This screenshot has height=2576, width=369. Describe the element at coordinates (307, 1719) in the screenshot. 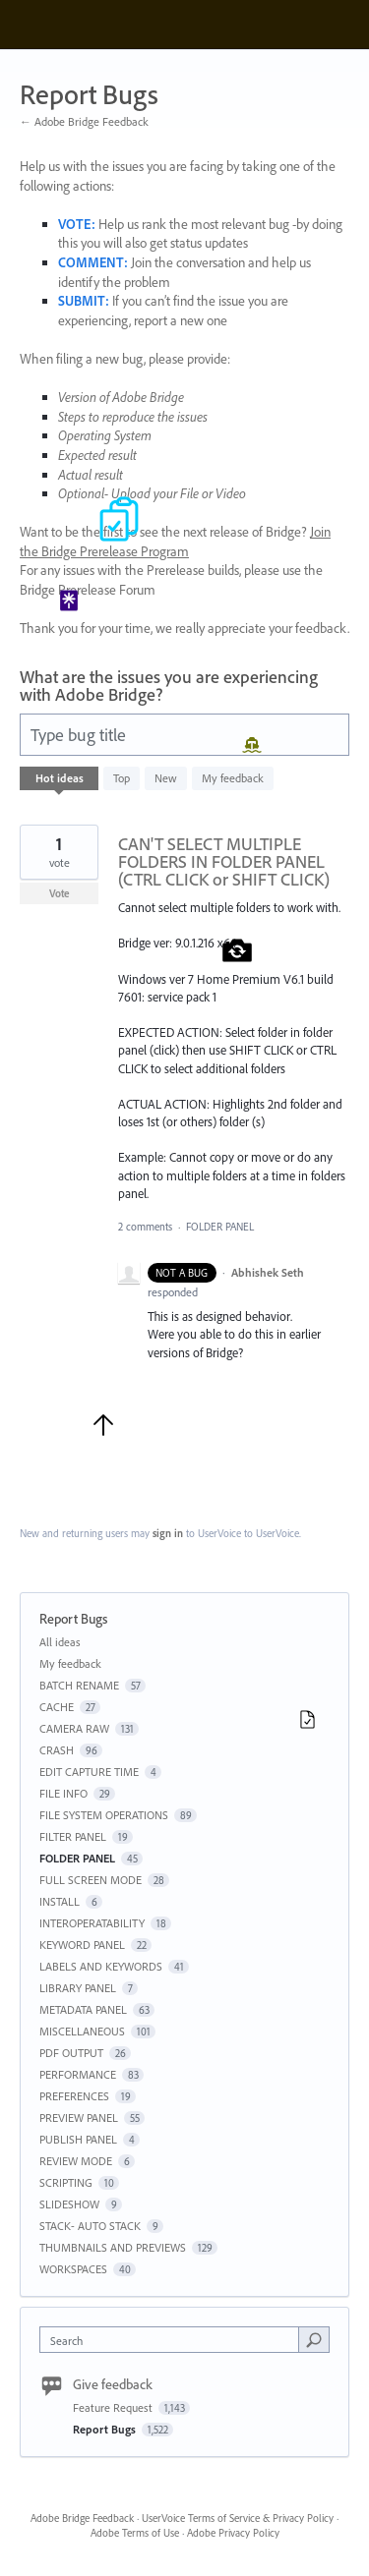

I see `document successfully verified or approved` at that location.